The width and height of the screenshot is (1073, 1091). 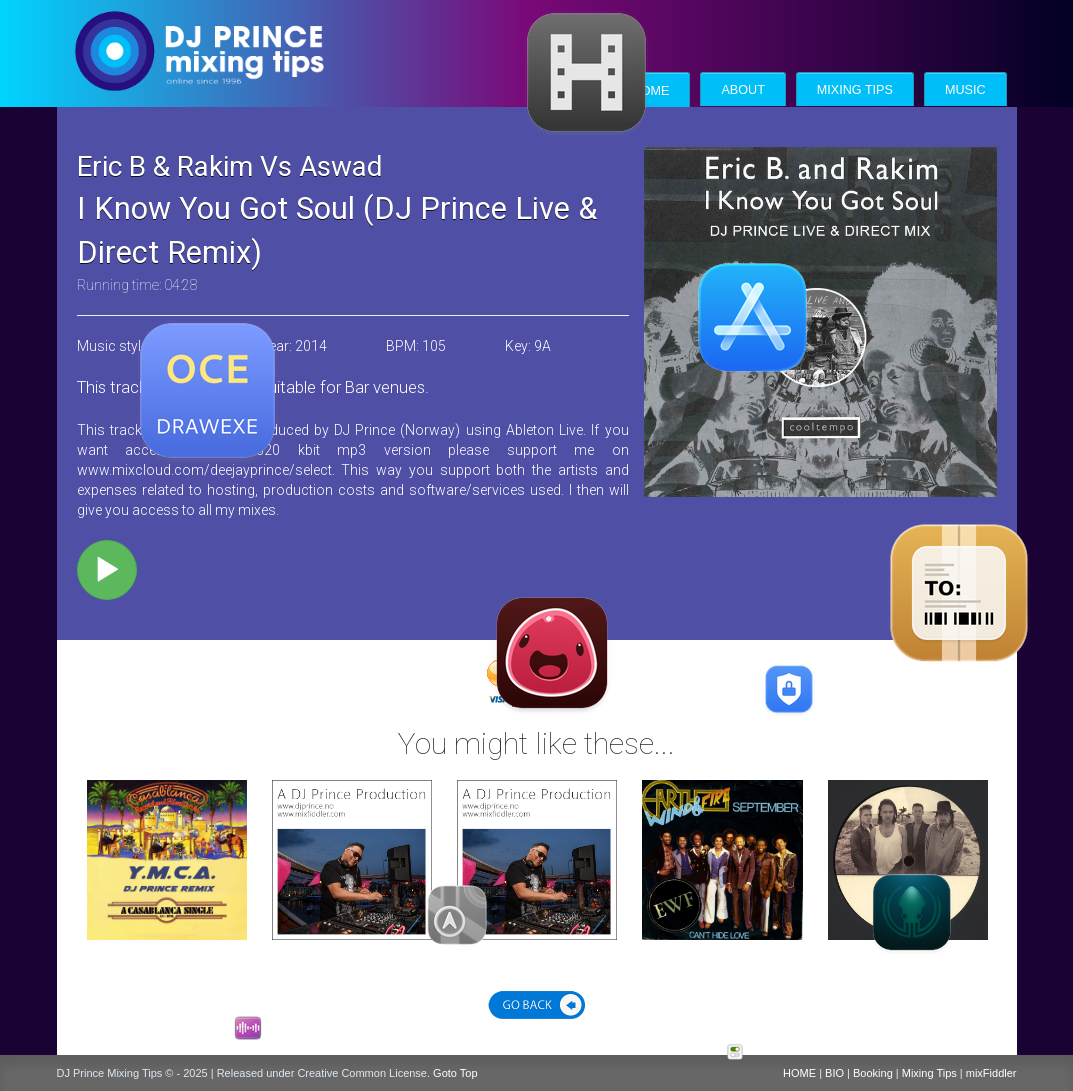 What do you see at coordinates (207, 390) in the screenshot?
I see `open OCE DRAWEXE application` at bounding box center [207, 390].